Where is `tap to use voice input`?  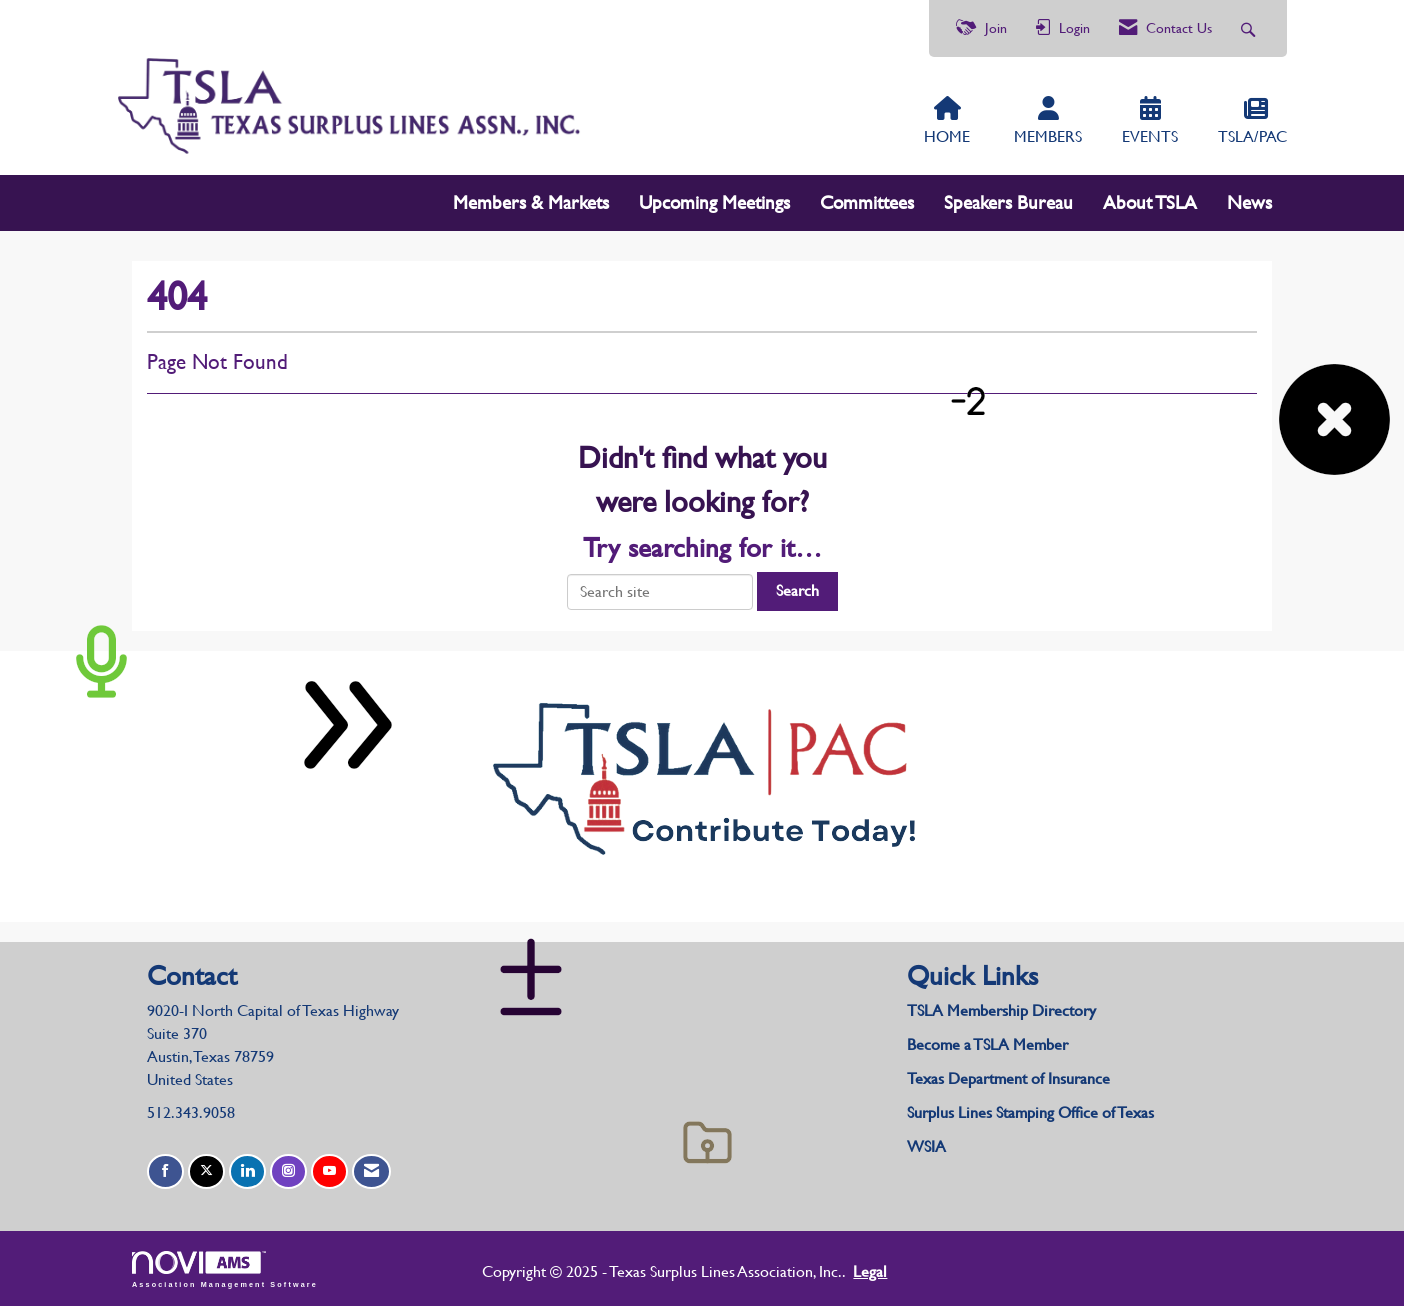 tap to use voice input is located at coordinates (101, 661).